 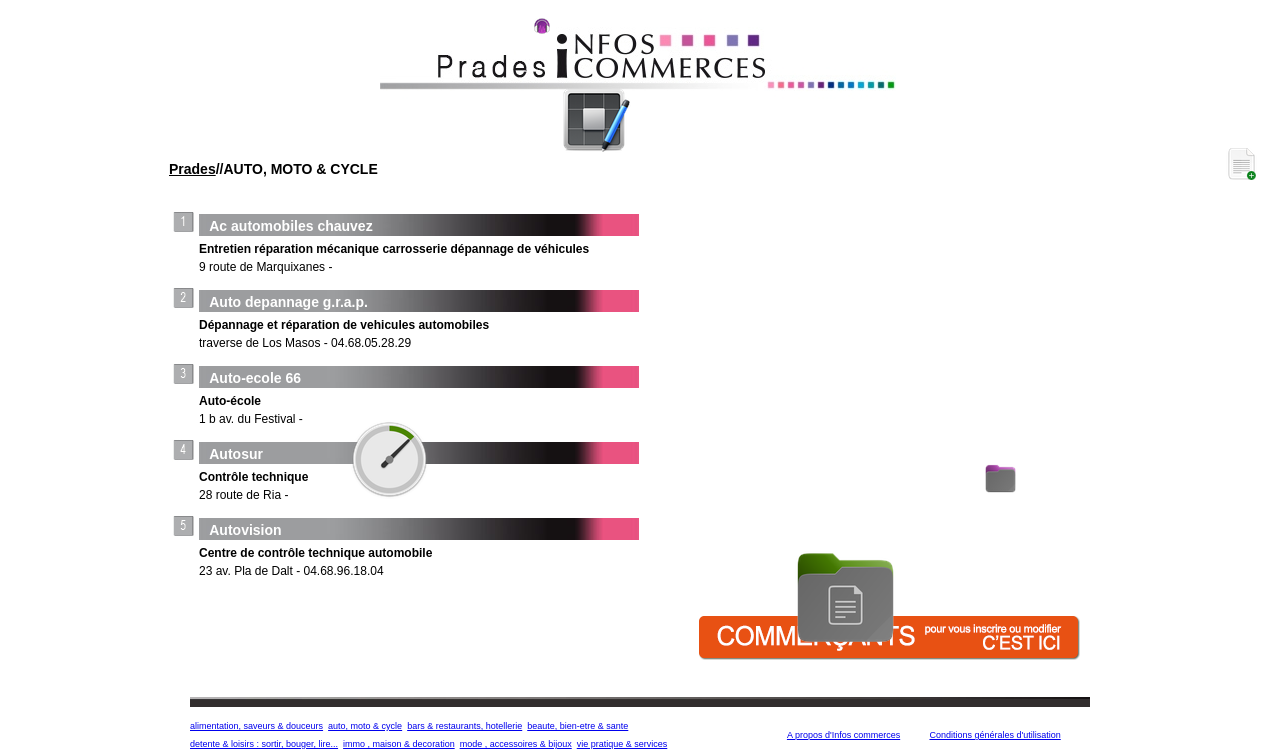 I want to click on create a new document, so click(x=1241, y=163).